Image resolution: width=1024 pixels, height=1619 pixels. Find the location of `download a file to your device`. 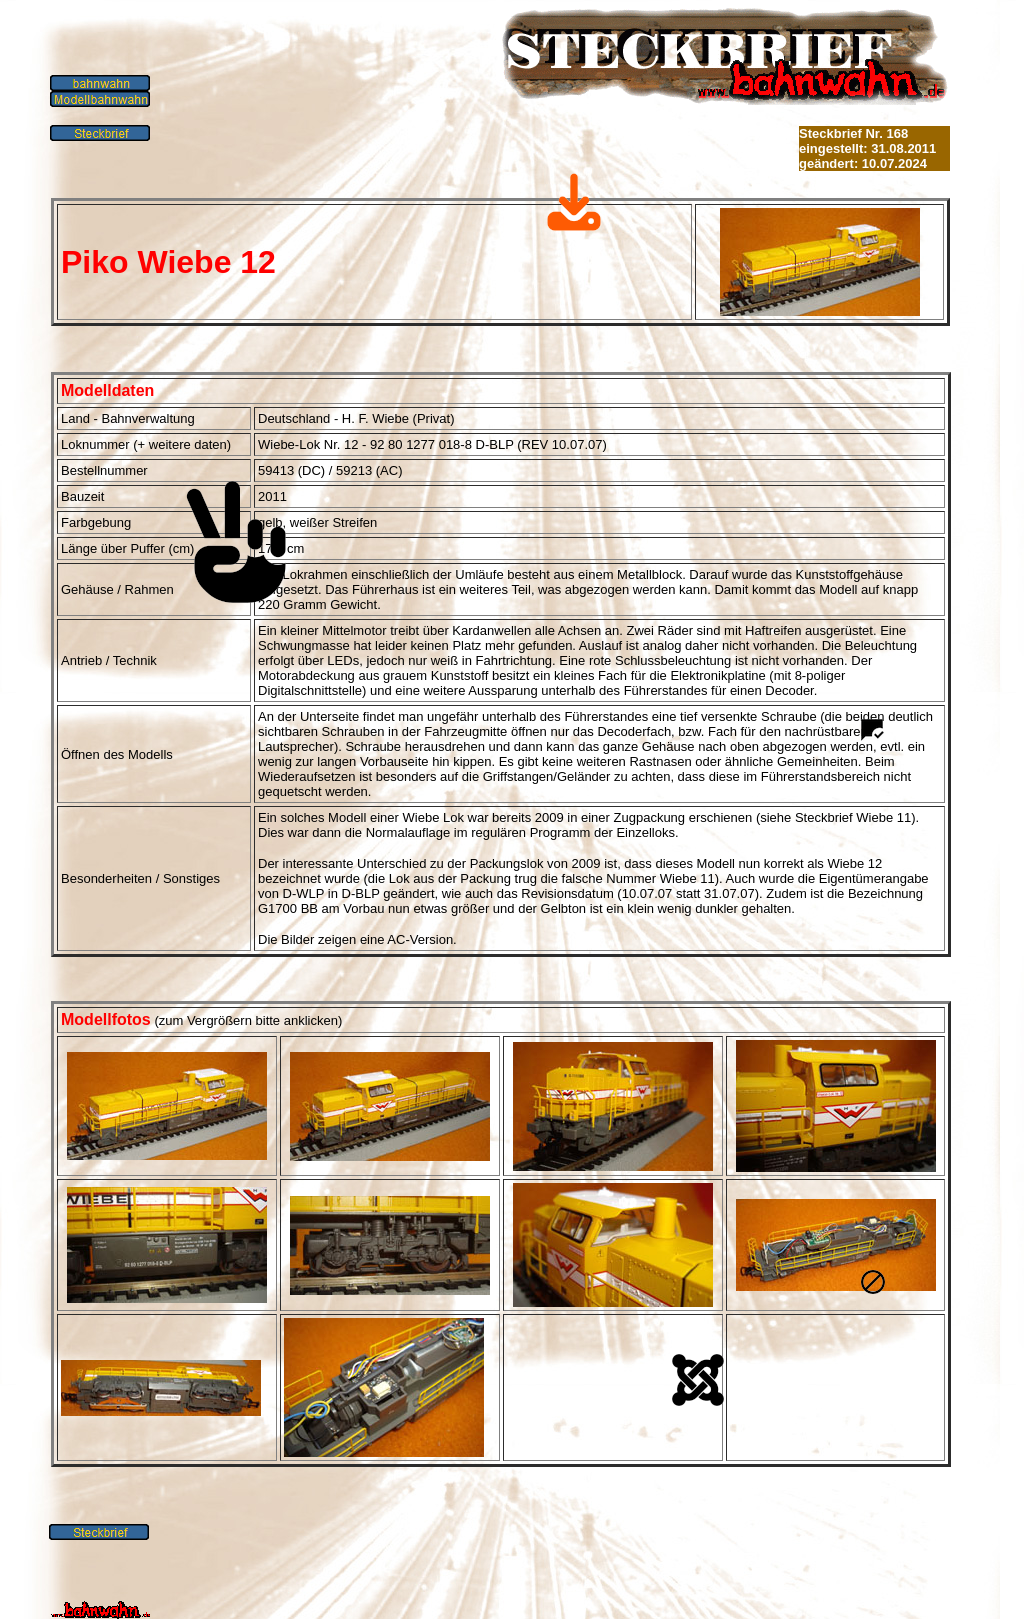

download a file to your device is located at coordinates (574, 204).